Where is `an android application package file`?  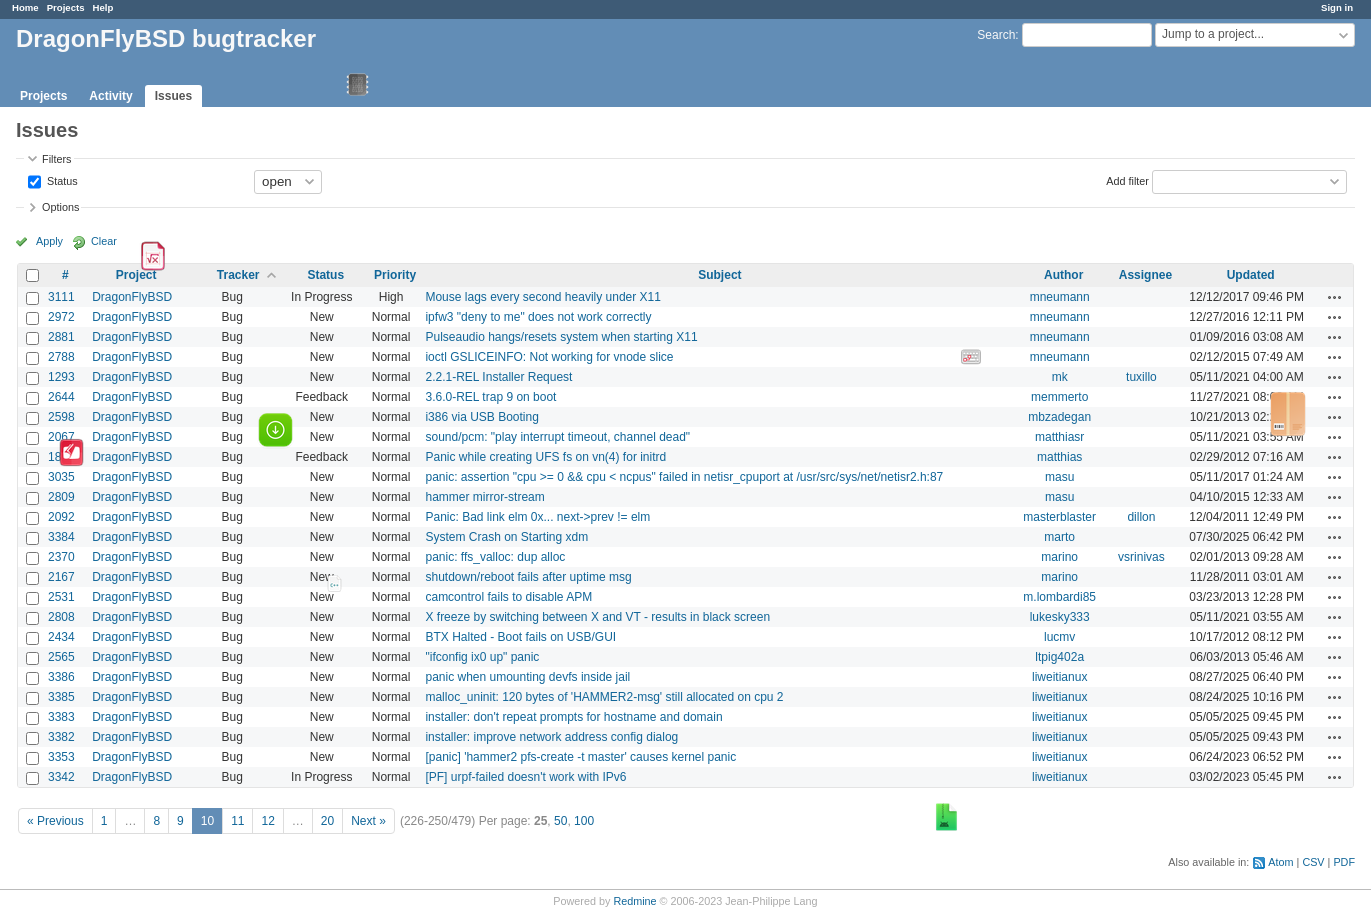
an android application package file is located at coordinates (946, 817).